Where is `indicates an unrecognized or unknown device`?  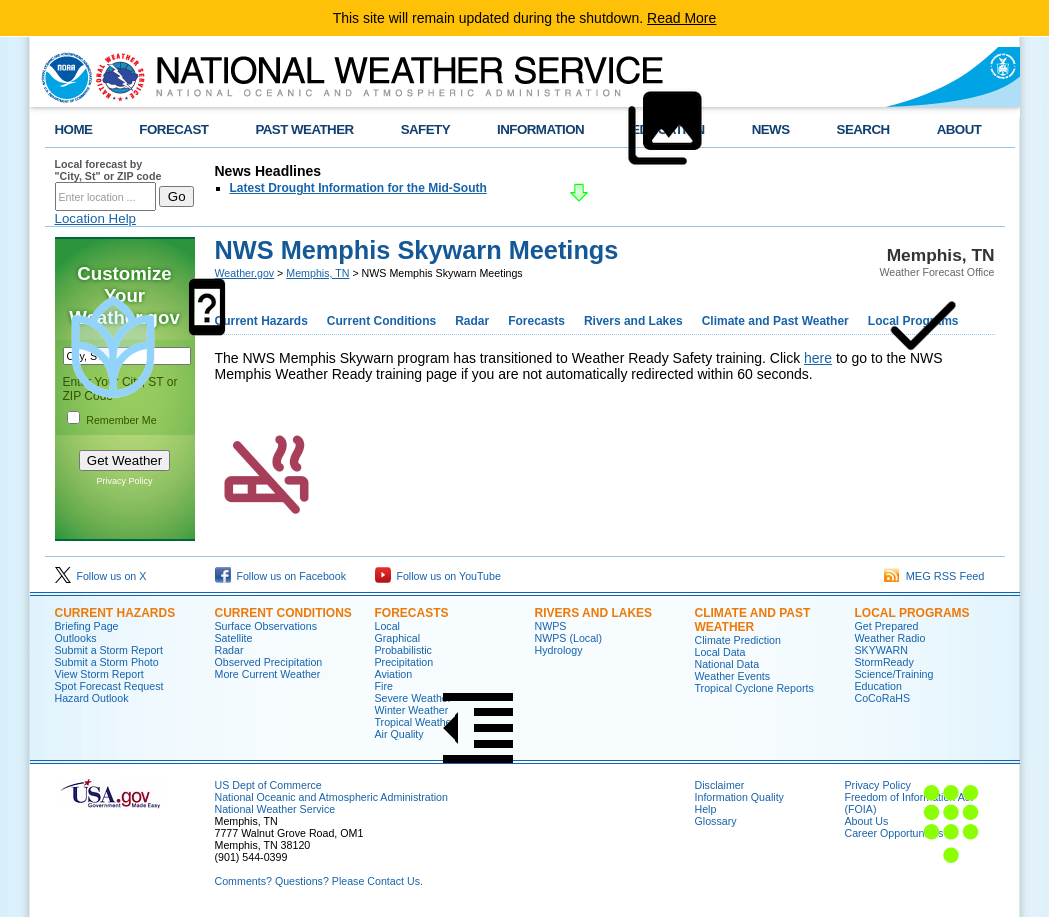
indicates an unrecognized or unknown device is located at coordinates (207, 307).